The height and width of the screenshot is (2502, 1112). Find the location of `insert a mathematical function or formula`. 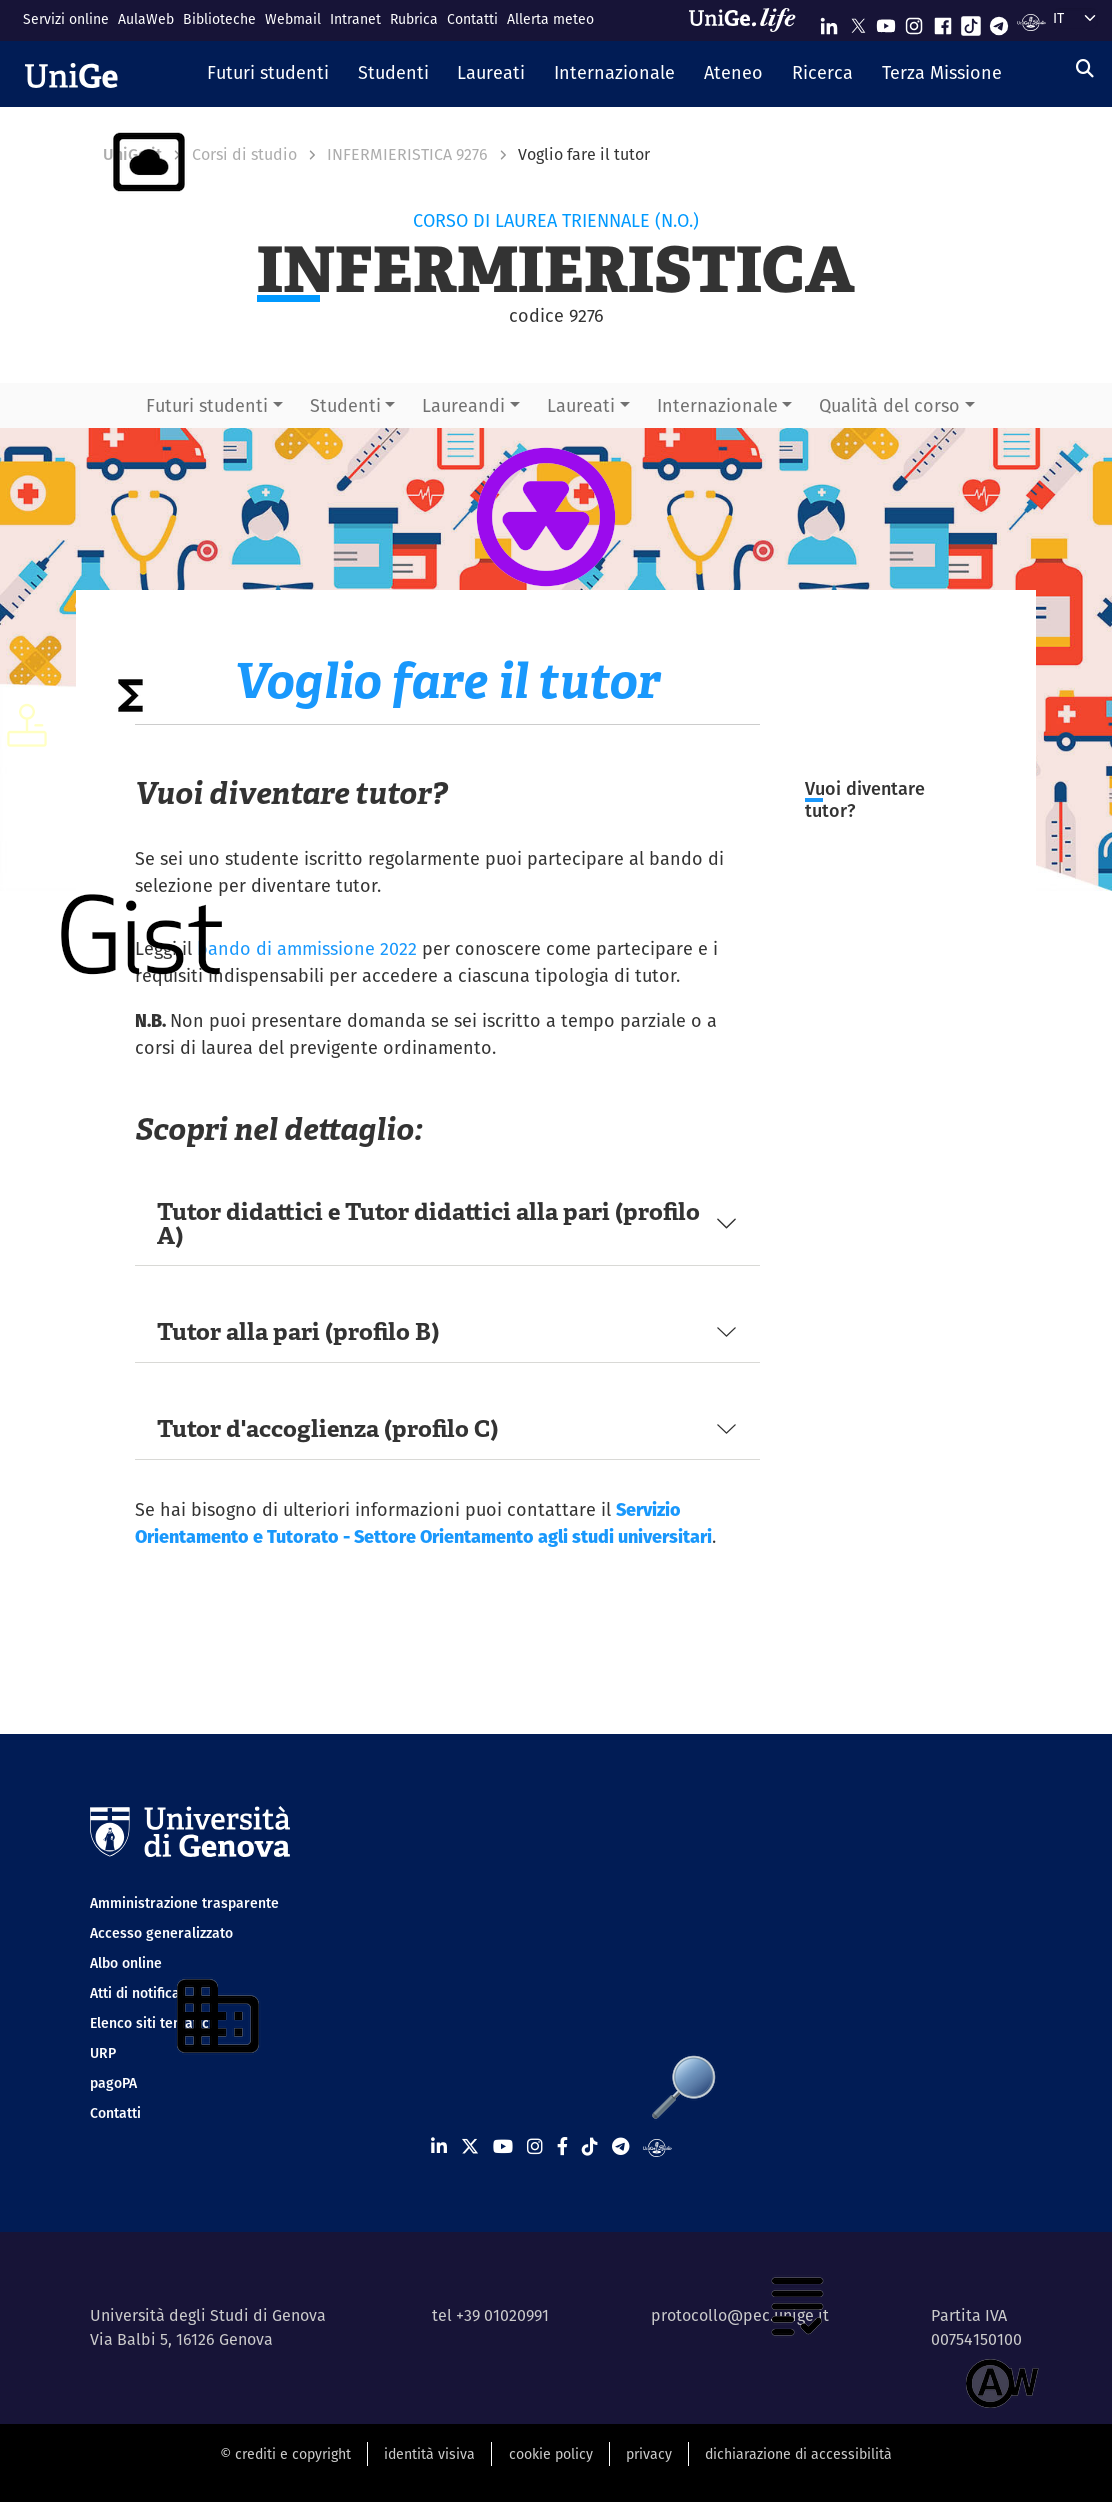

insert a mathematical function or formula is located at coordinates (130, 695).